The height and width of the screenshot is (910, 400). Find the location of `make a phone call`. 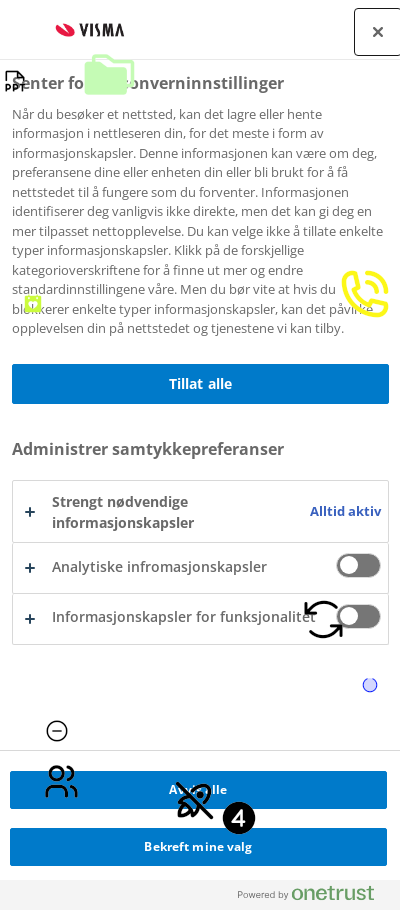

make a phone call is located at coordinates (365, 294).